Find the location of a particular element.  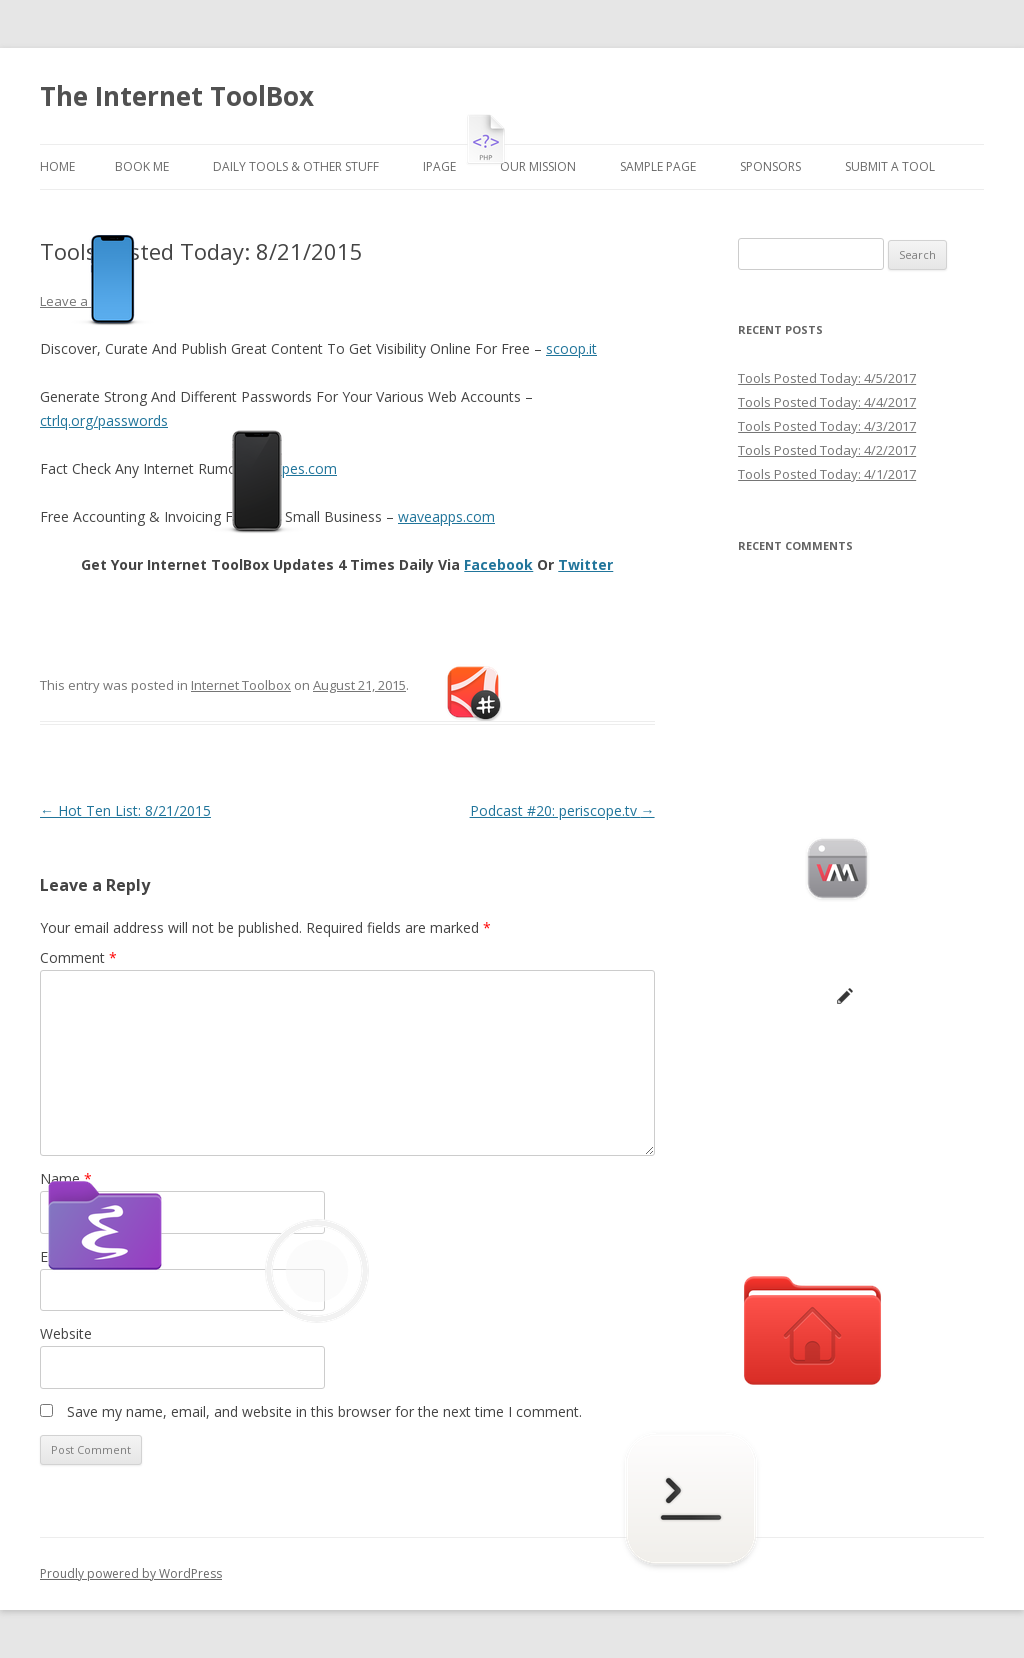

access your home folder is located at coordinates (812, 1330).